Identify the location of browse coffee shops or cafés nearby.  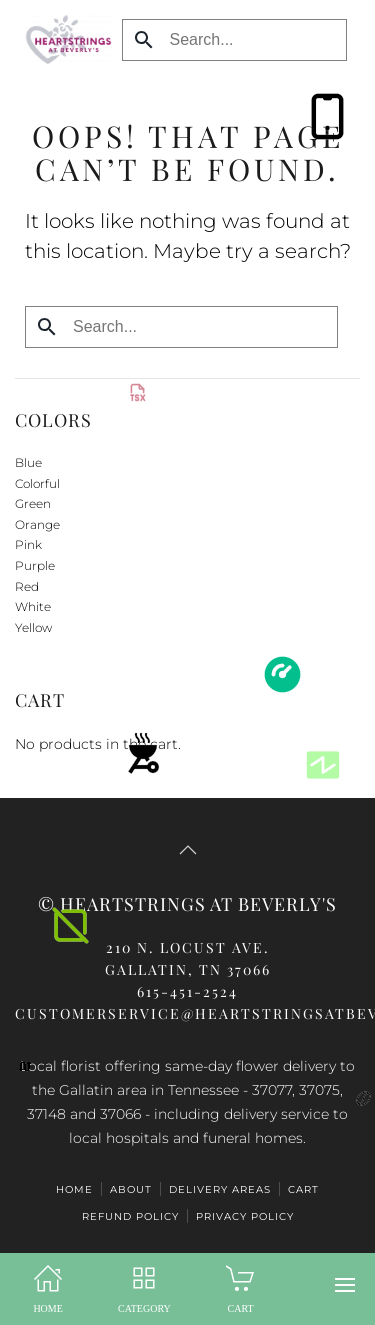
(363, 1098).